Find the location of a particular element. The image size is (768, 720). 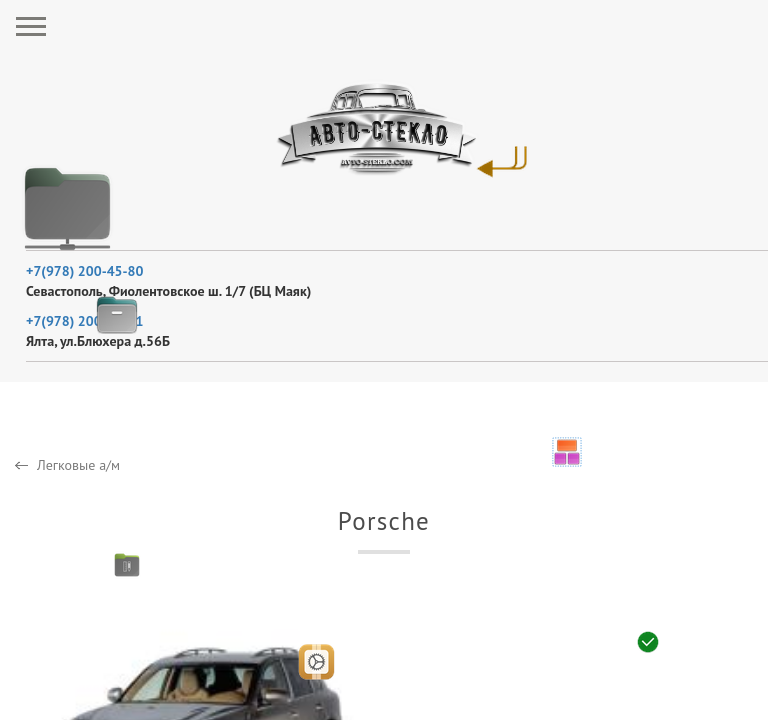

reply to all recipients of an email is located at coordinates (501, 158).